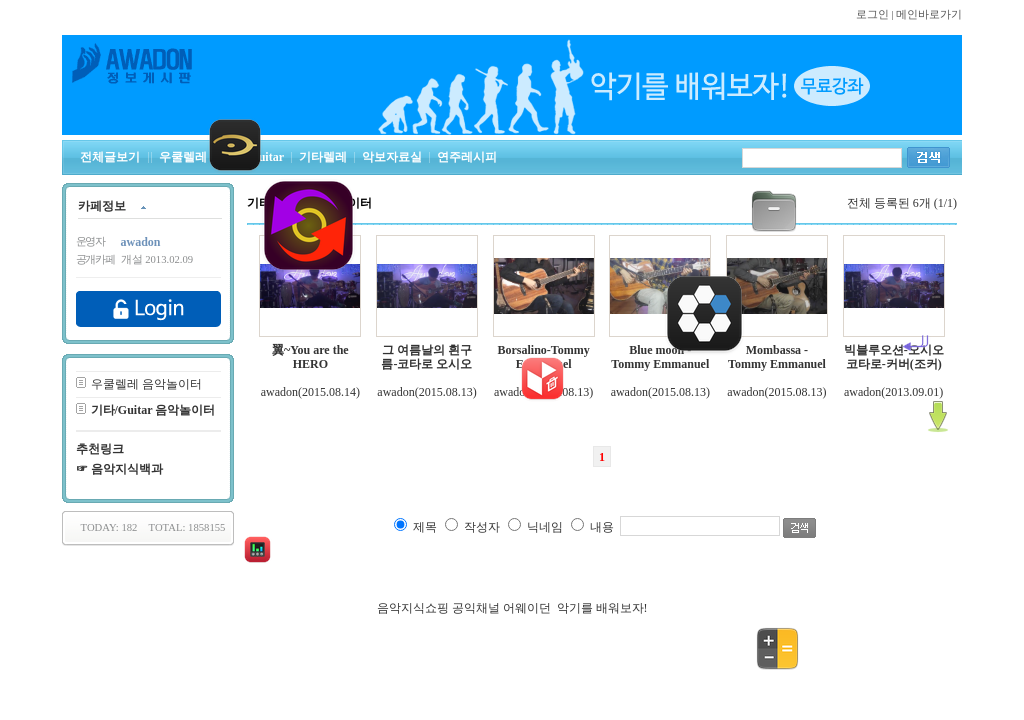  What do you see at coordinates (235, 145) in the screenshot?
I see `open the halo app` at bounding box center [235, 145].